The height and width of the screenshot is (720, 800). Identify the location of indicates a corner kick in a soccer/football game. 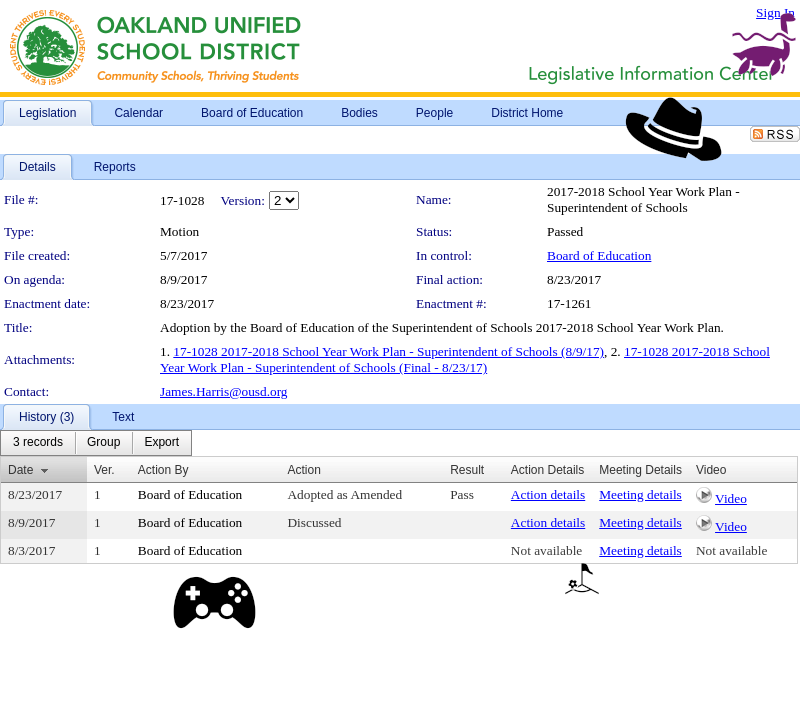
(582, 579).